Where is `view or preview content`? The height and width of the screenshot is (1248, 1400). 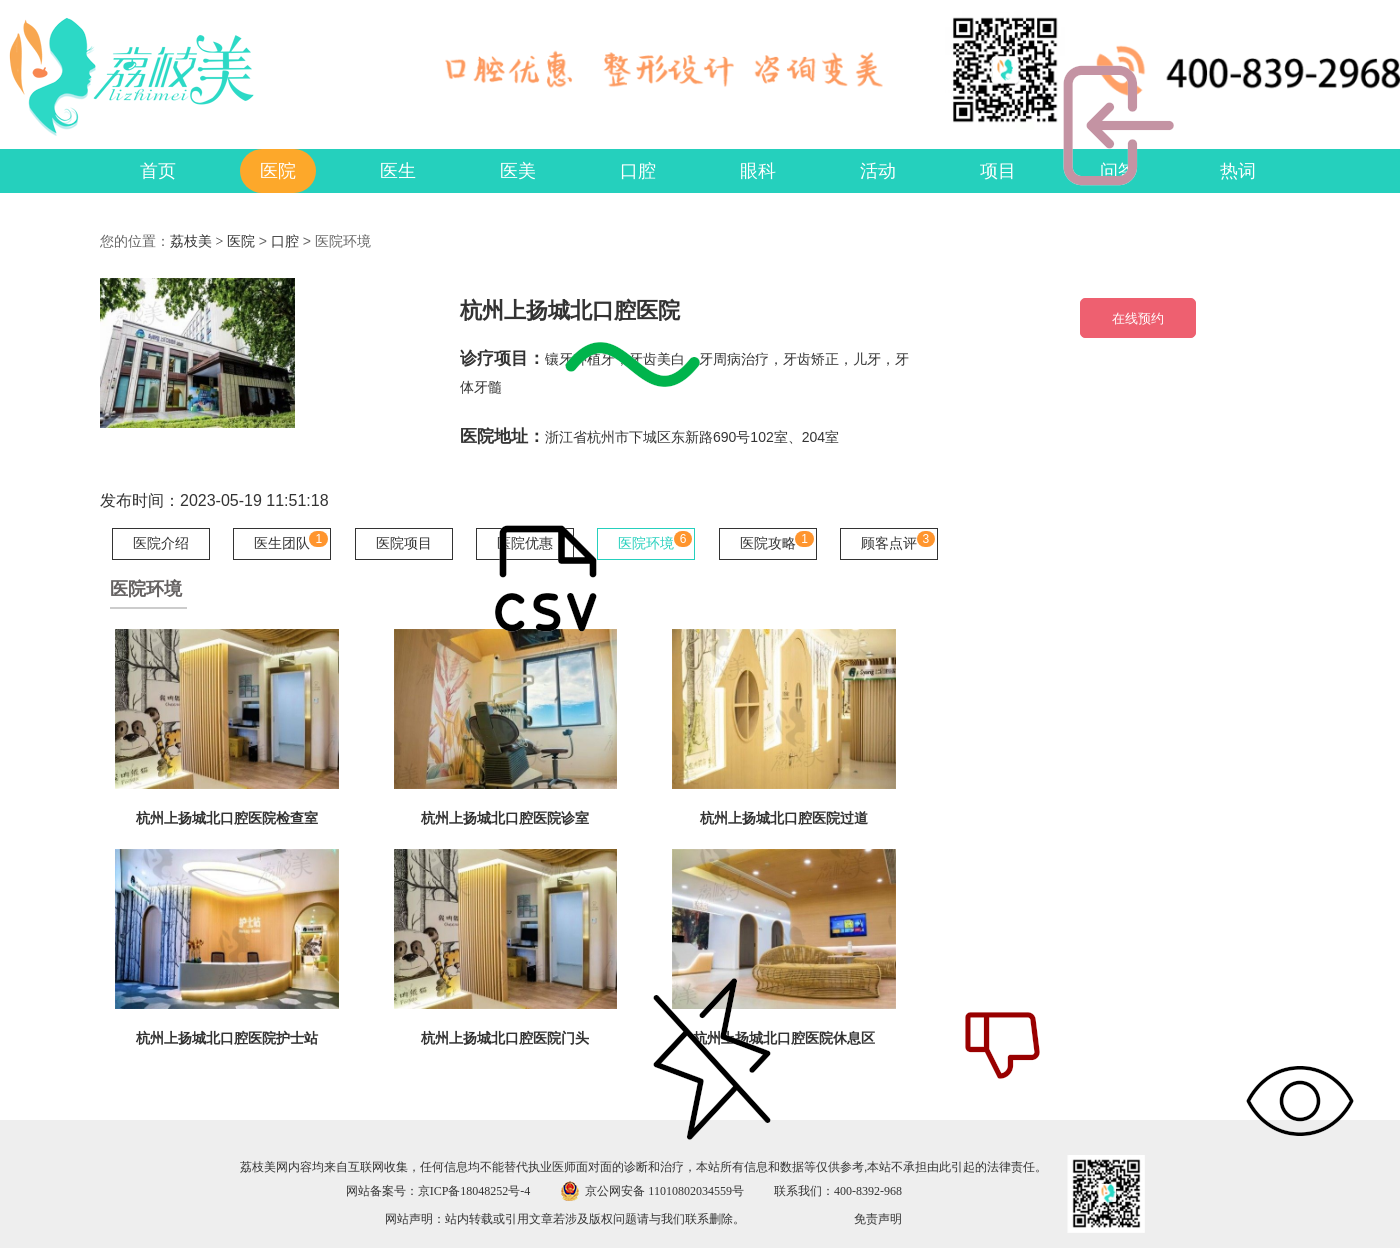 view or preview content is located at coordinates (1300, 1101).